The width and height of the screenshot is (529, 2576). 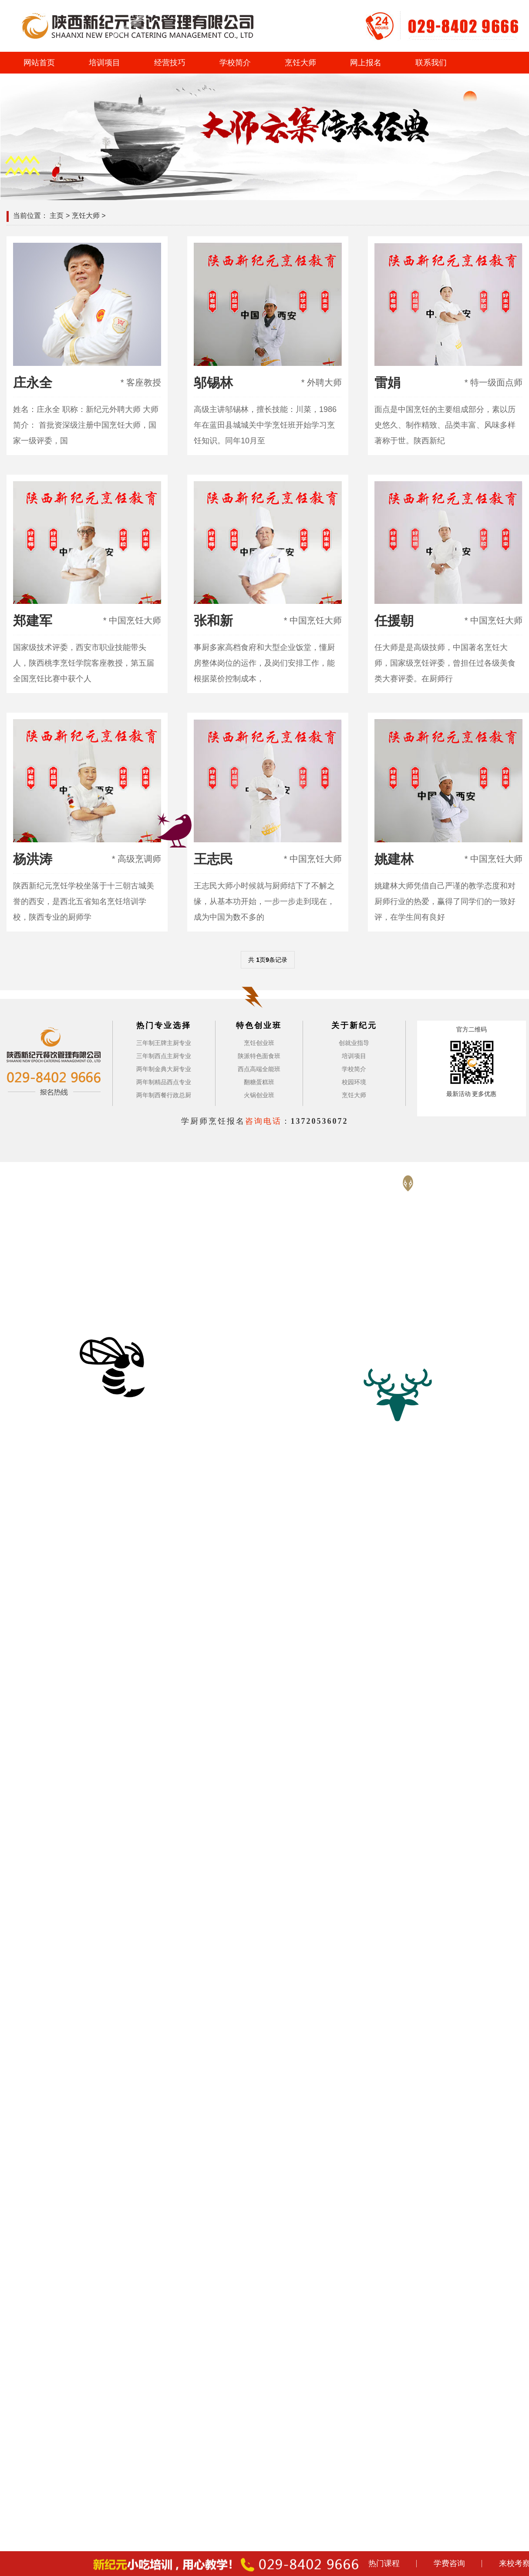 I want to click on indicates a wasp or bee enemy type, so click(x=112, y=1366).